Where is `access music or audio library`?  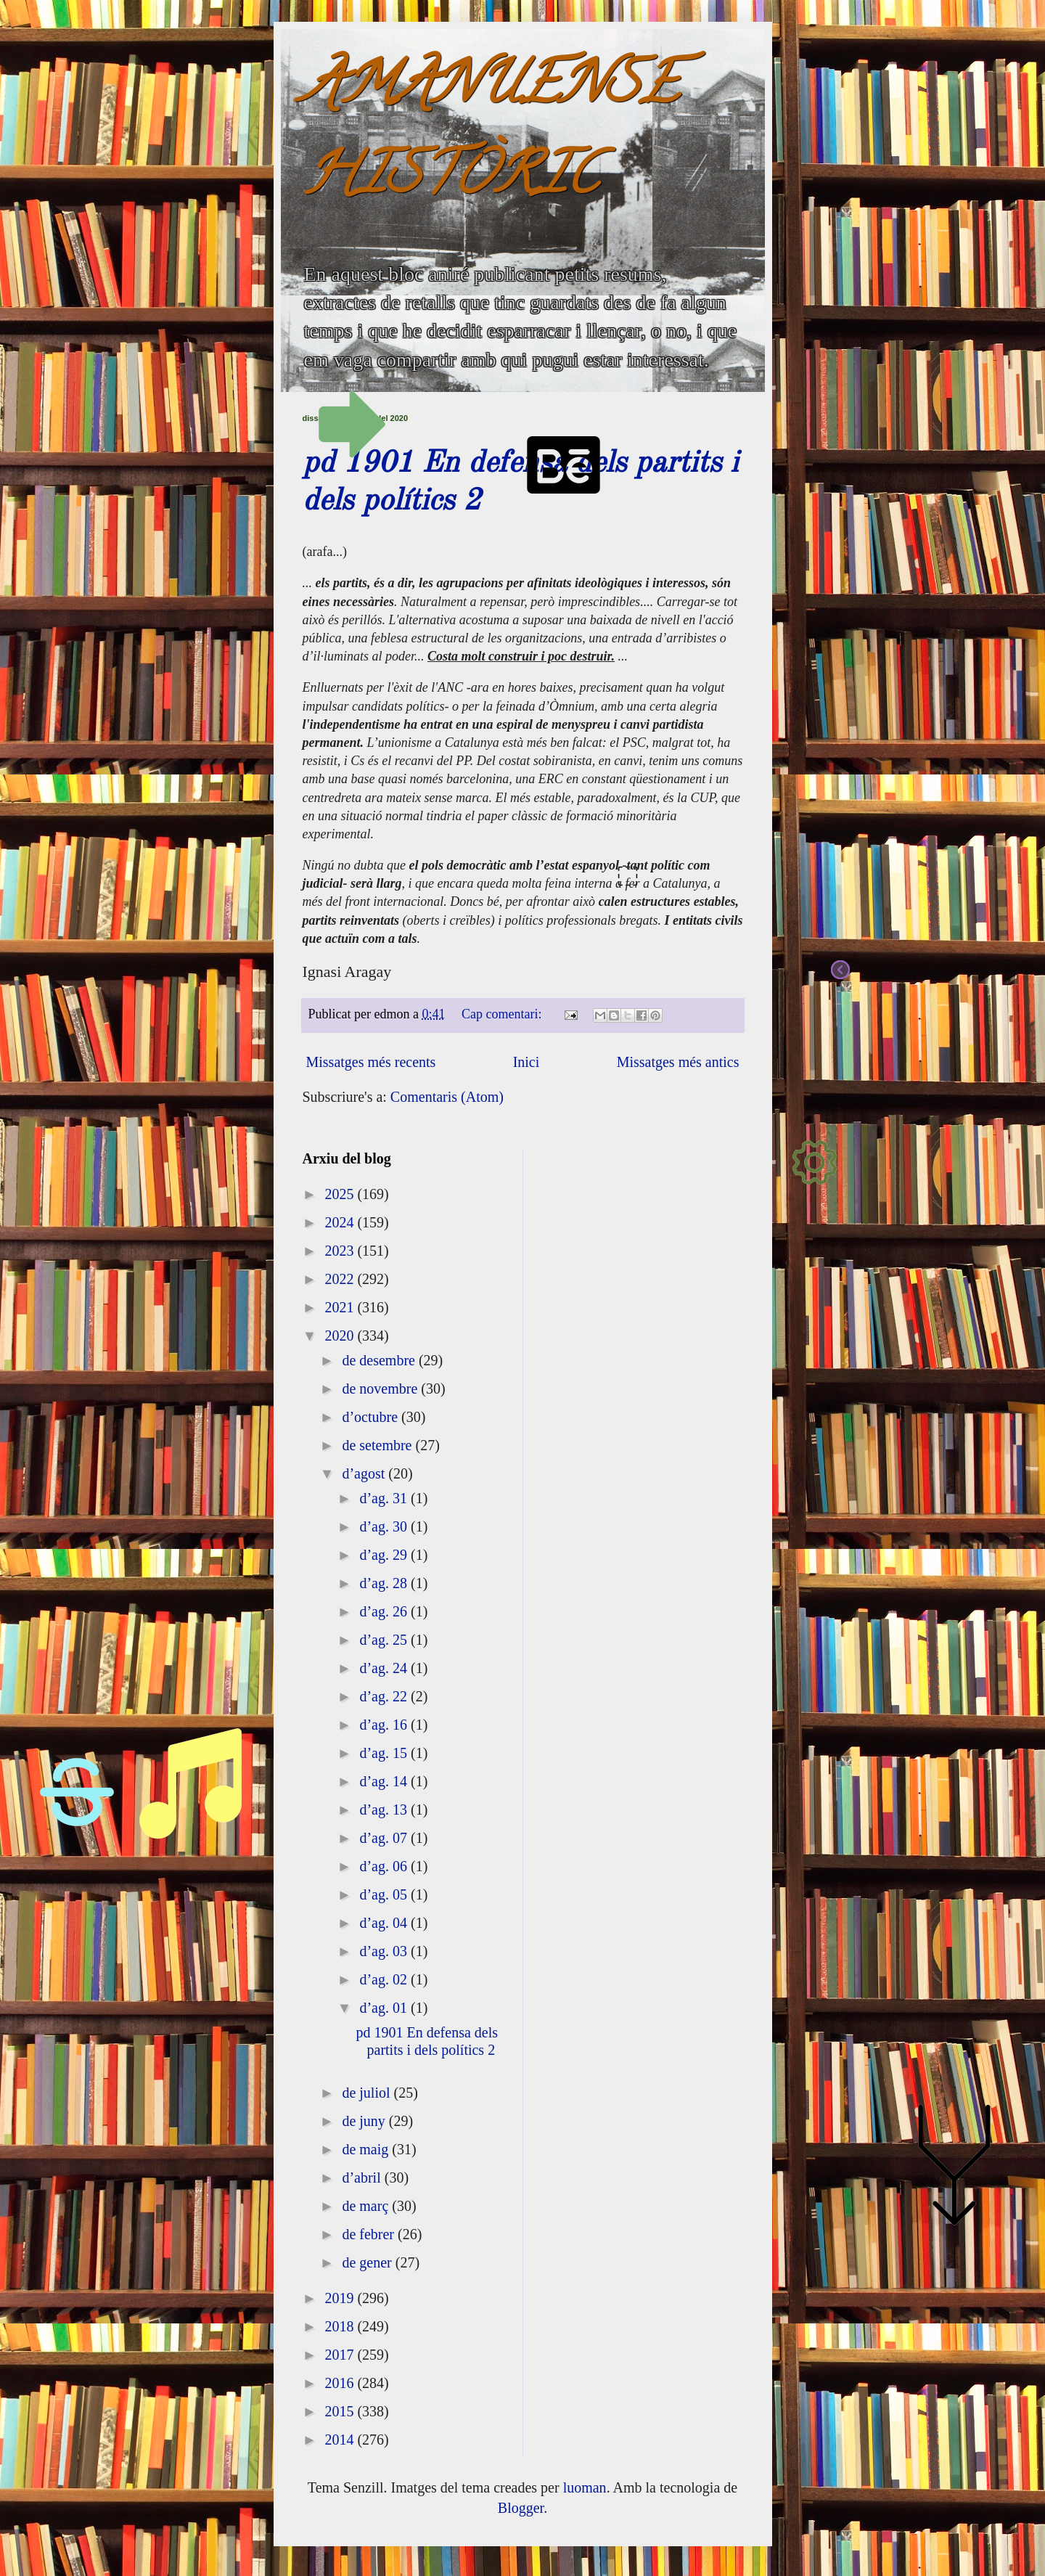 access music or audio library is located at coordinates (197, 1786).